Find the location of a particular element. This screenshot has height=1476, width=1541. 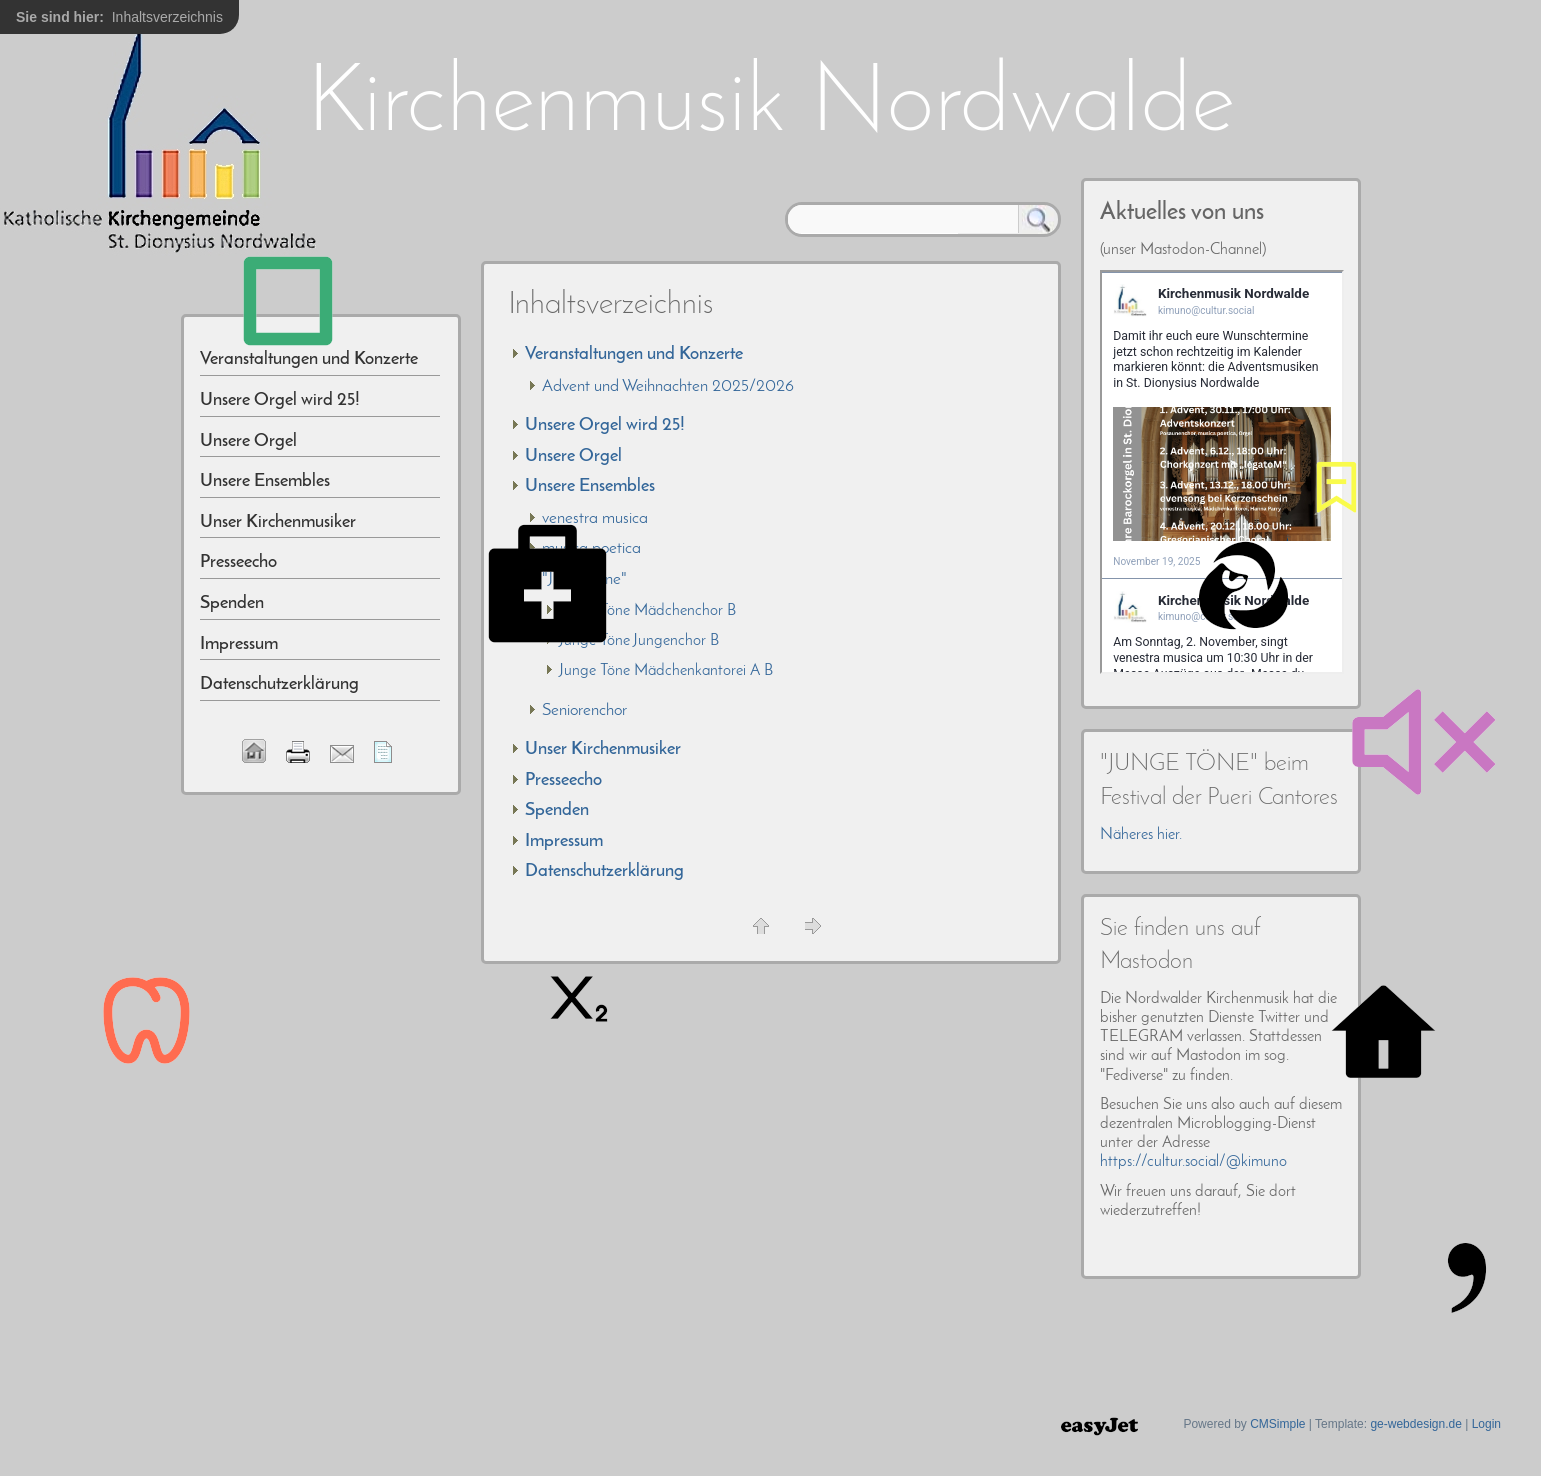

easyJet airline app or website is located at coordinates (1099, 1426).